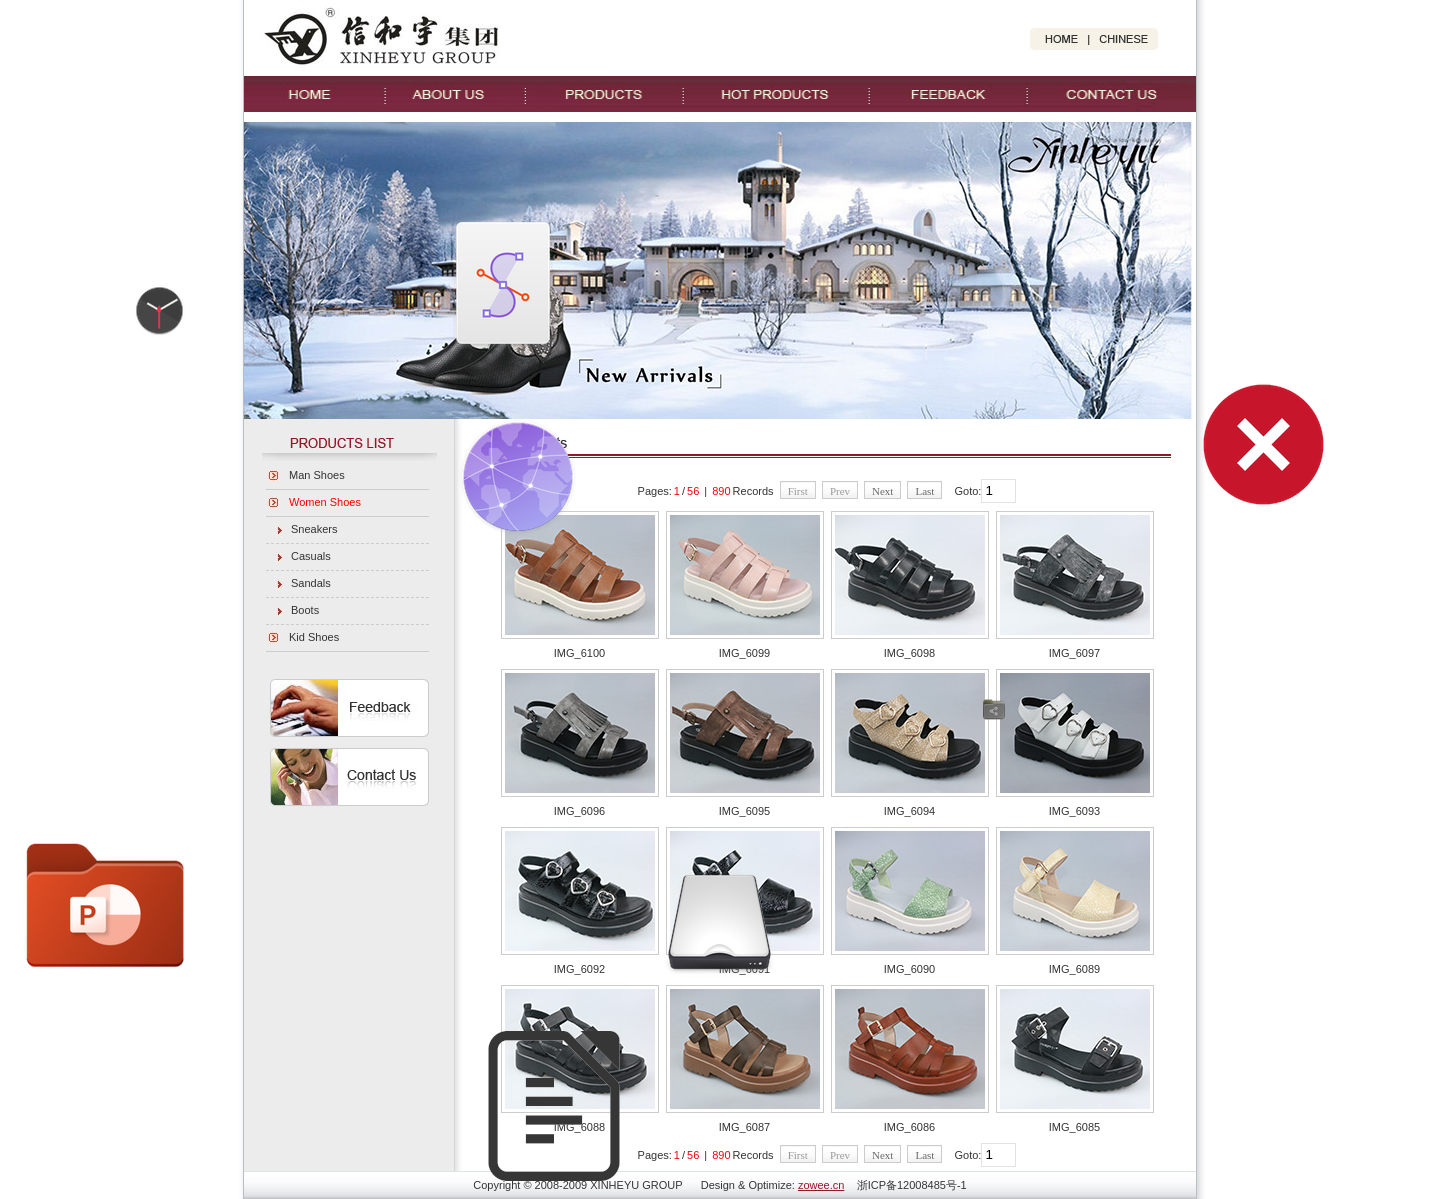 This screenshot has width=1440, height=1199. Describe the element at coordinates (104, 909) in the screenshot. I see `open folder containing PowerPoint presentations` at that location.